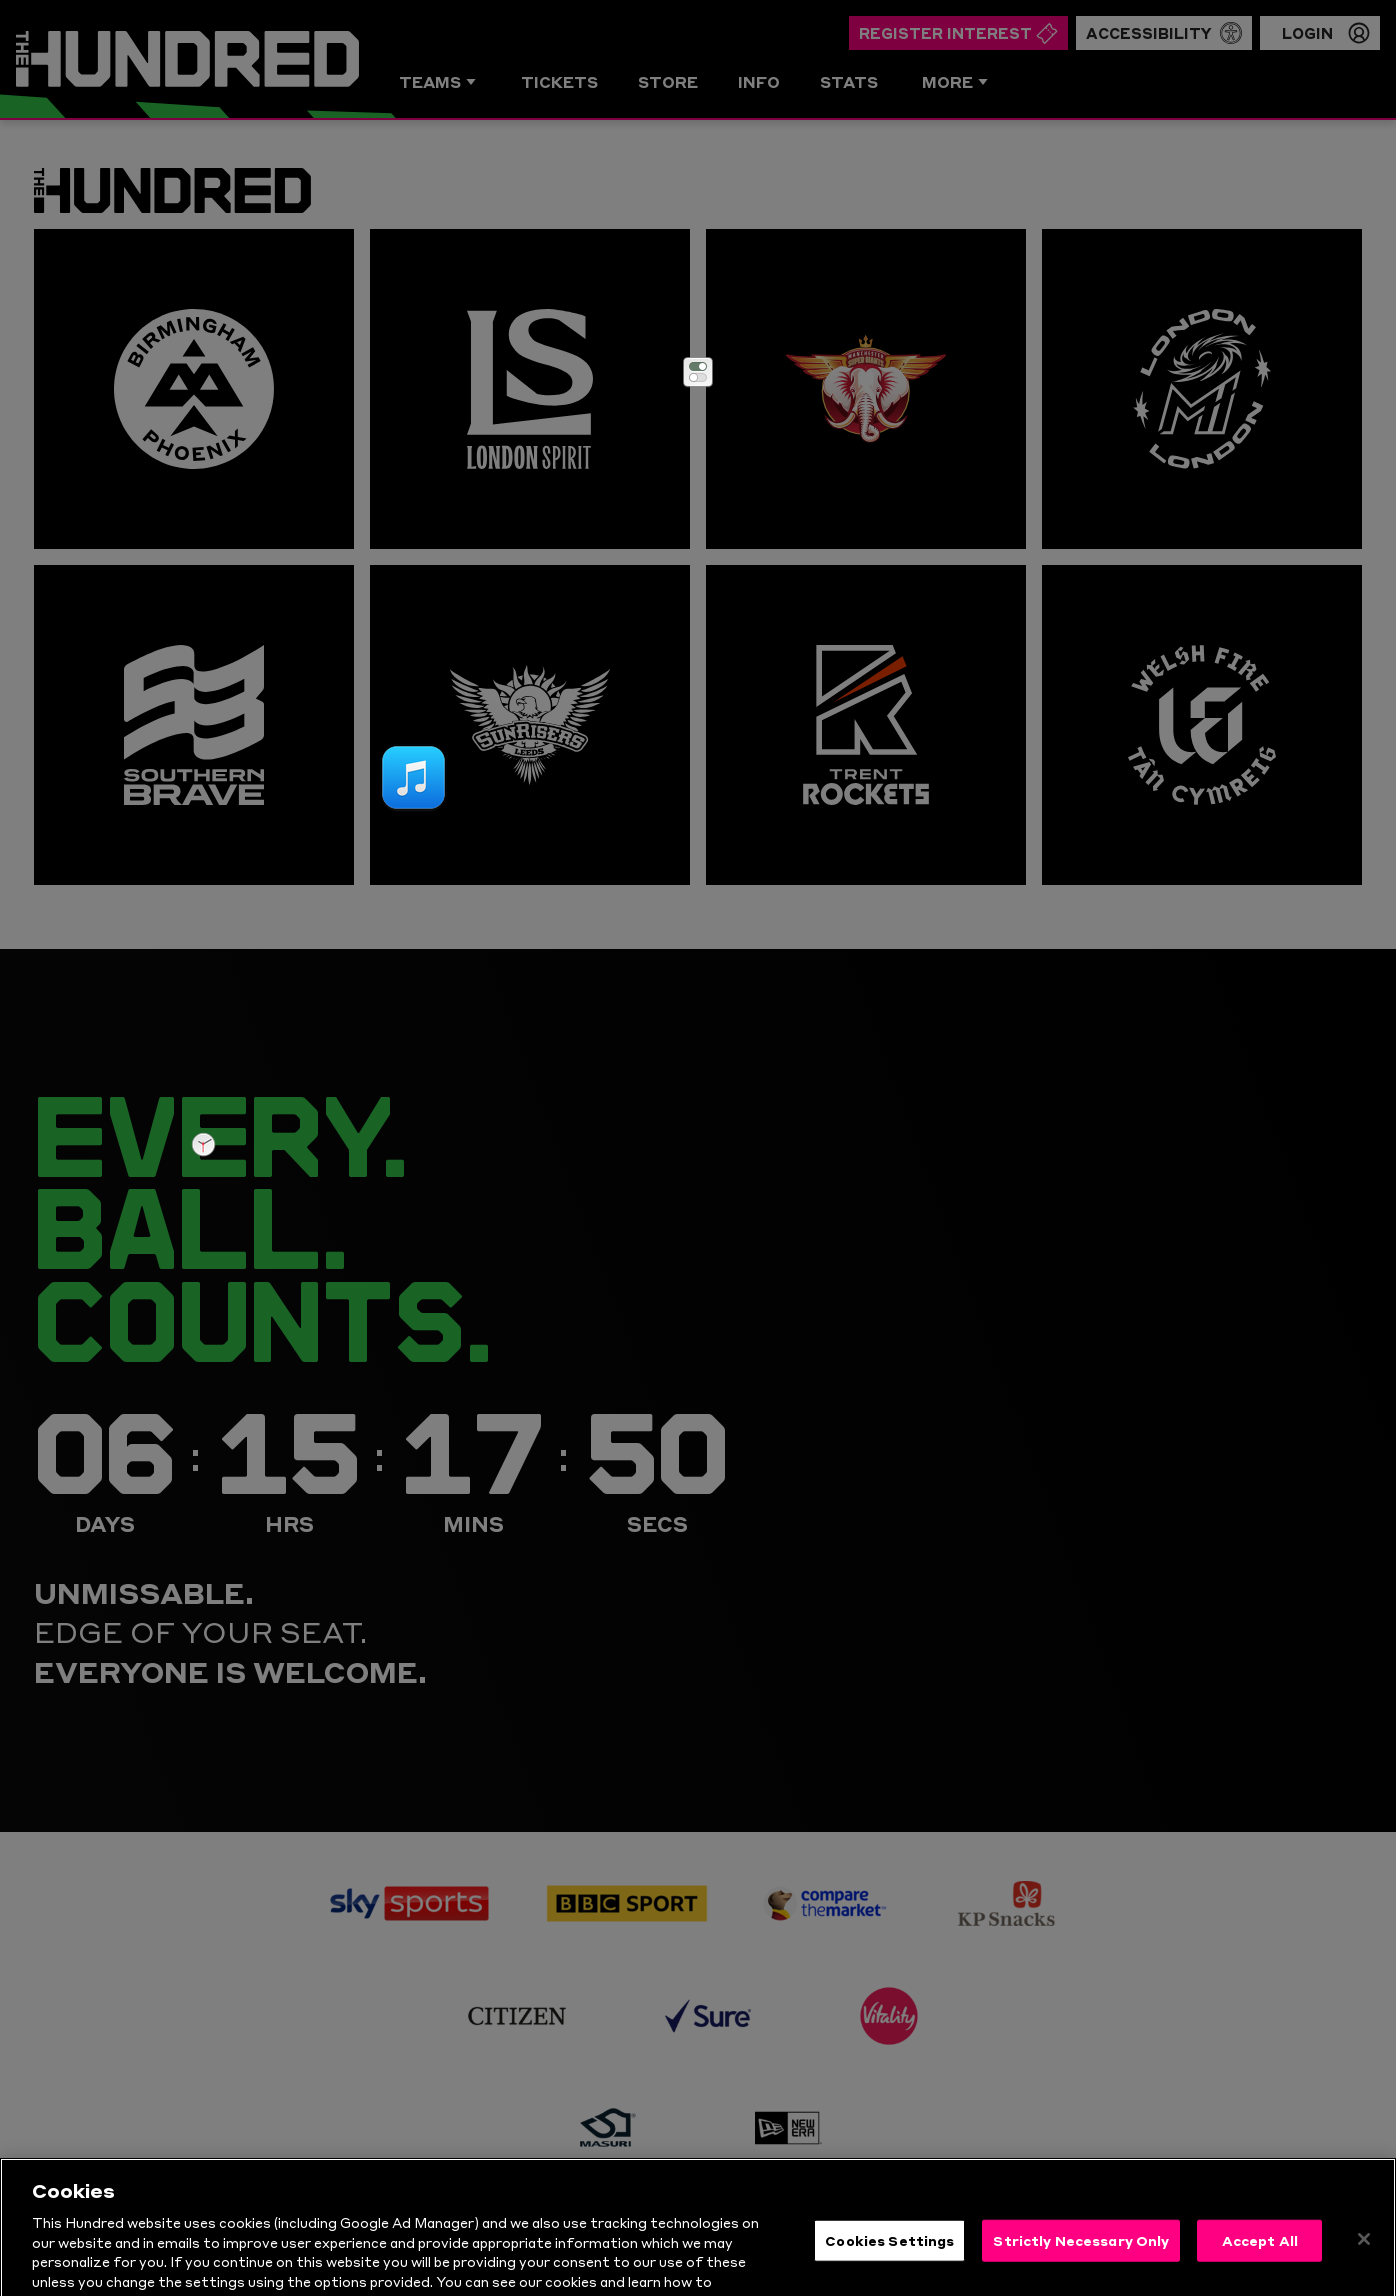  I want to click on open playmymusic app, so click(413, 777).